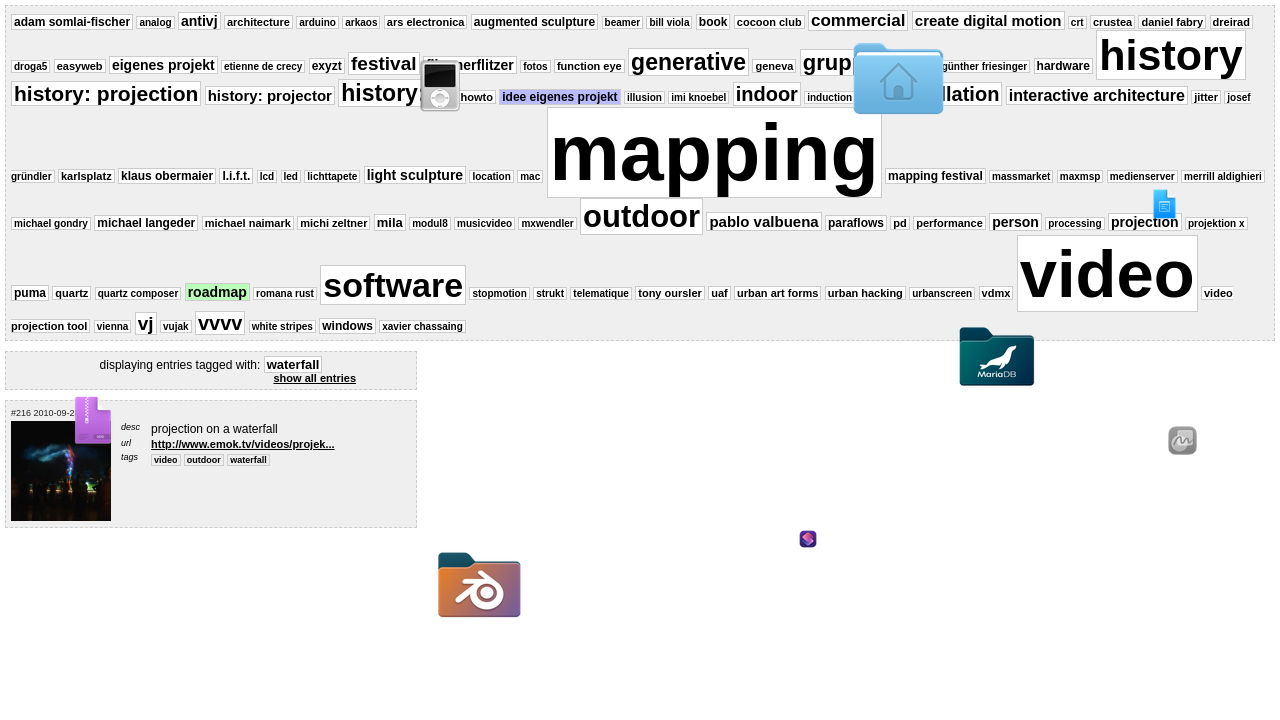  Describe the element at coordinates (1164, 204) in the screenshot. I see `open a DjVu format image file` at that location.